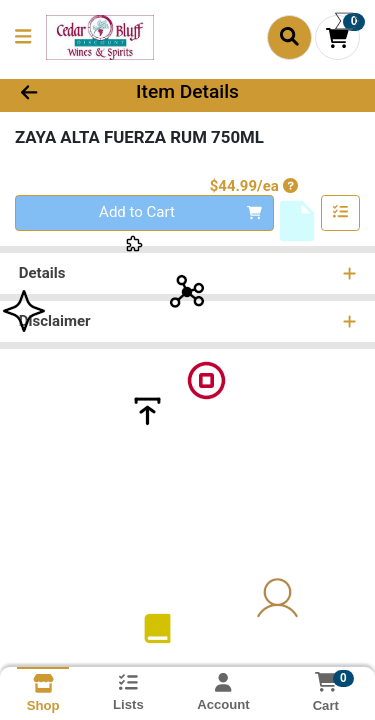 This screenshot has width=375, height=720. What do you see at coordinates (157, 628) in the screenshot?
I see `open your library or reading list` at bounding box center [157, 628].